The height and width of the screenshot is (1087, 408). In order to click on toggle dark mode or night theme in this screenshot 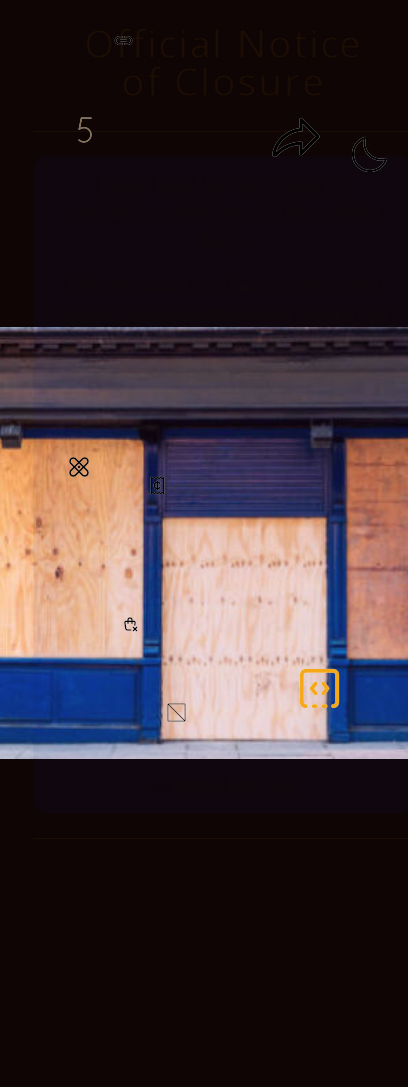, I will do `click(368, 155)`.